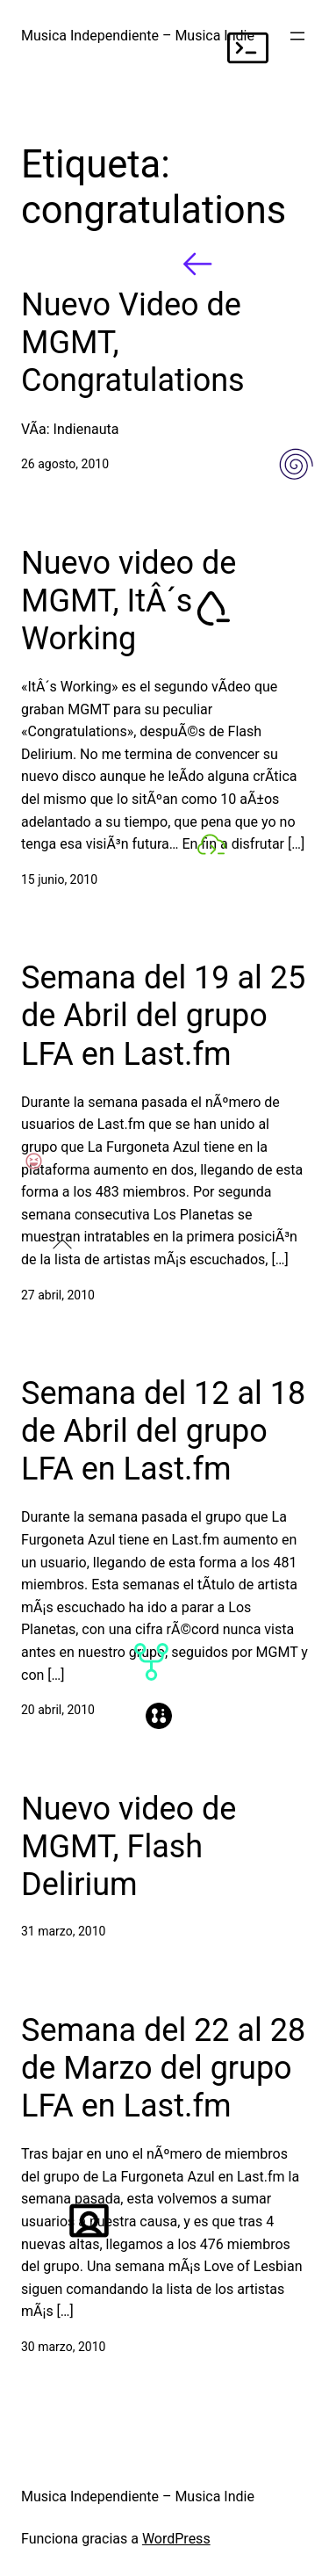  What do you see at coordinates (33, 1161) in the screenshot?
I see `react with a laughing emoji` at bounding box center [33, 1161].